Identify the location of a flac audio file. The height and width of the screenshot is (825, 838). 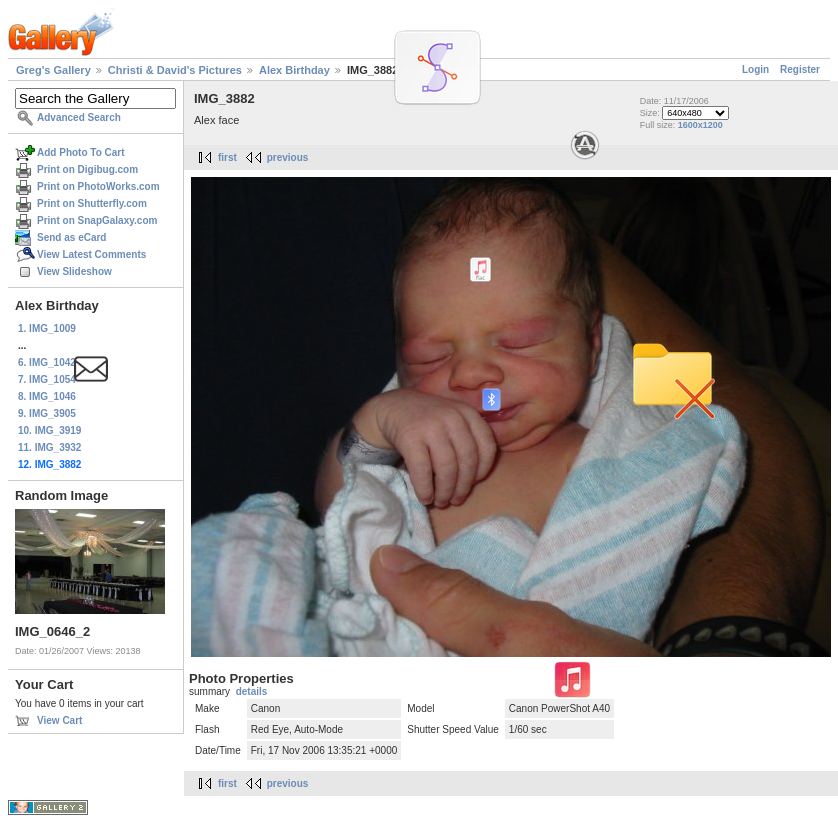
(480, 269).